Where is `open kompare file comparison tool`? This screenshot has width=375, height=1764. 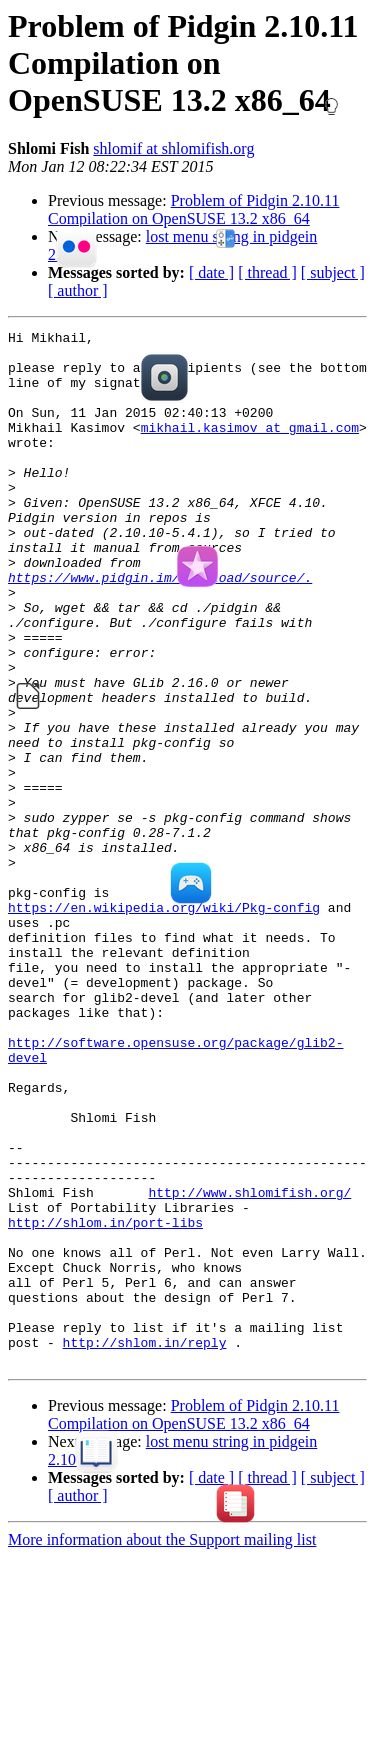 open kompare file comparison tool is located at coordinates (235, 1503).